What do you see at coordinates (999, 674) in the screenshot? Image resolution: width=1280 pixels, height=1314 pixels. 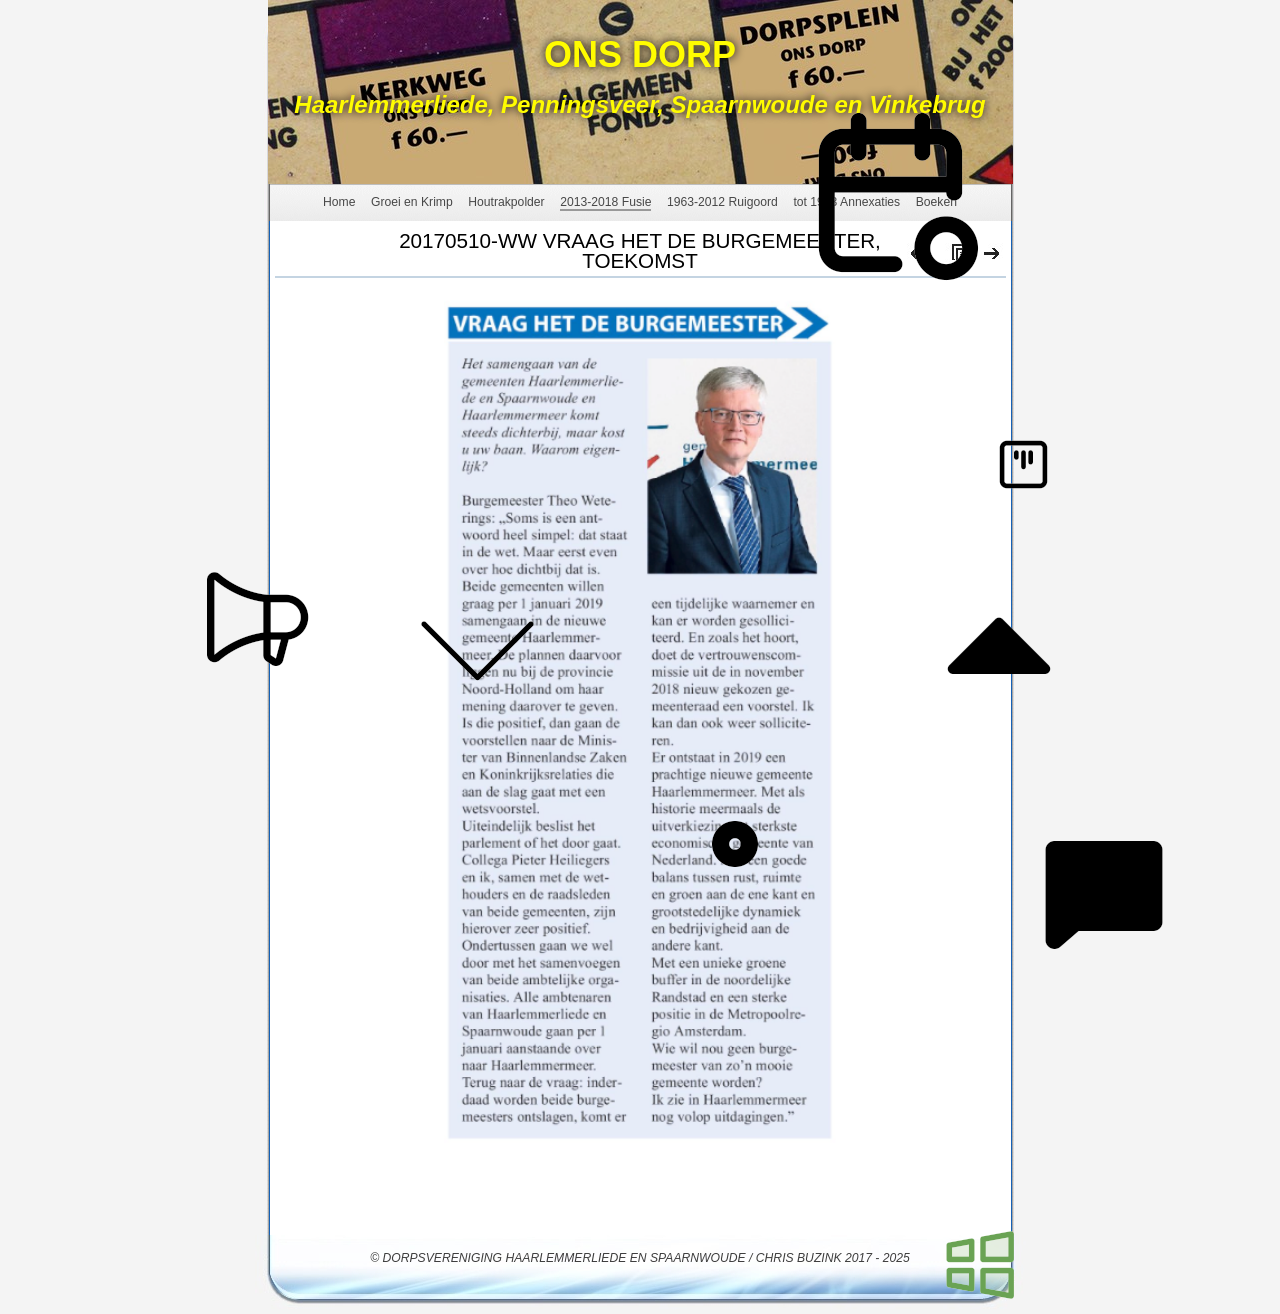 I see `navigate up or go to previous item` at bounding box center [999, 674].